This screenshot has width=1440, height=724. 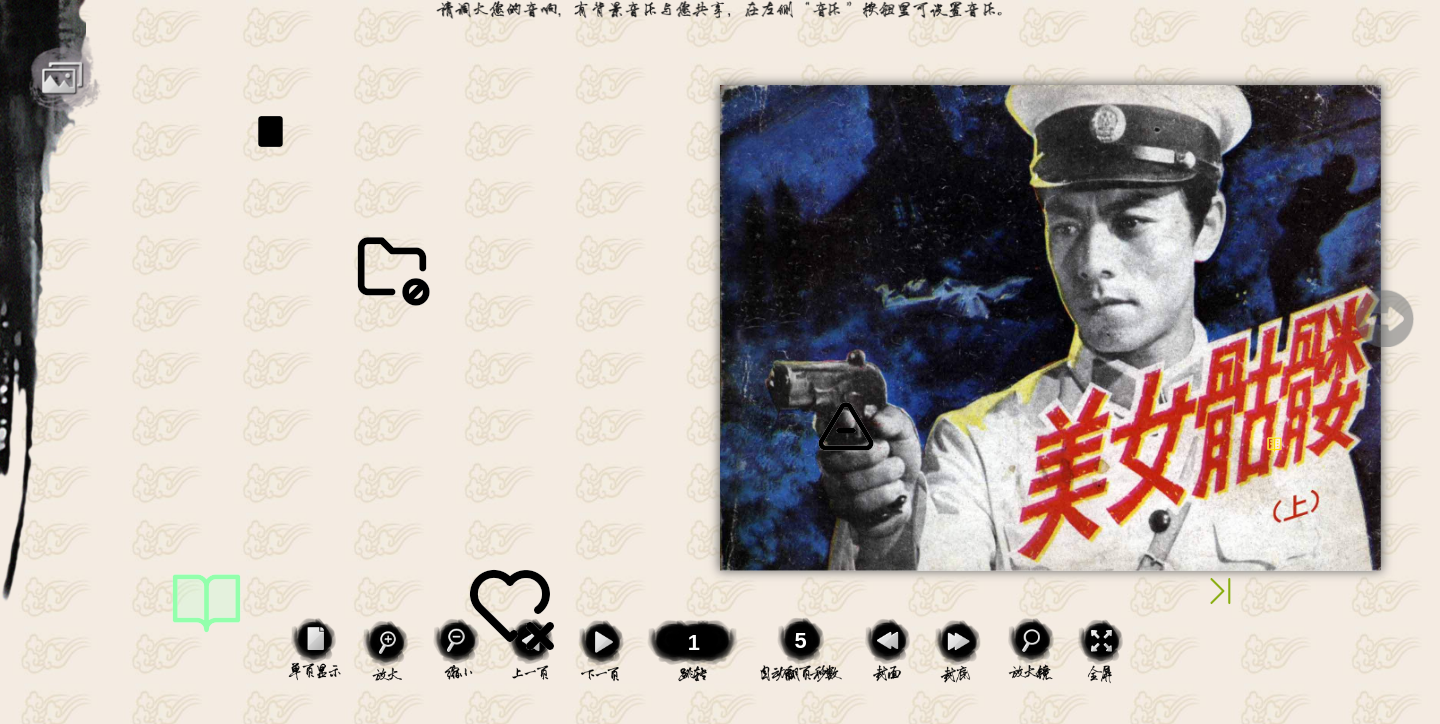 What do you see at coordinates (270, 131) in the screenshot?
I see `switch to single column layout` at bounding box center [270, 131].